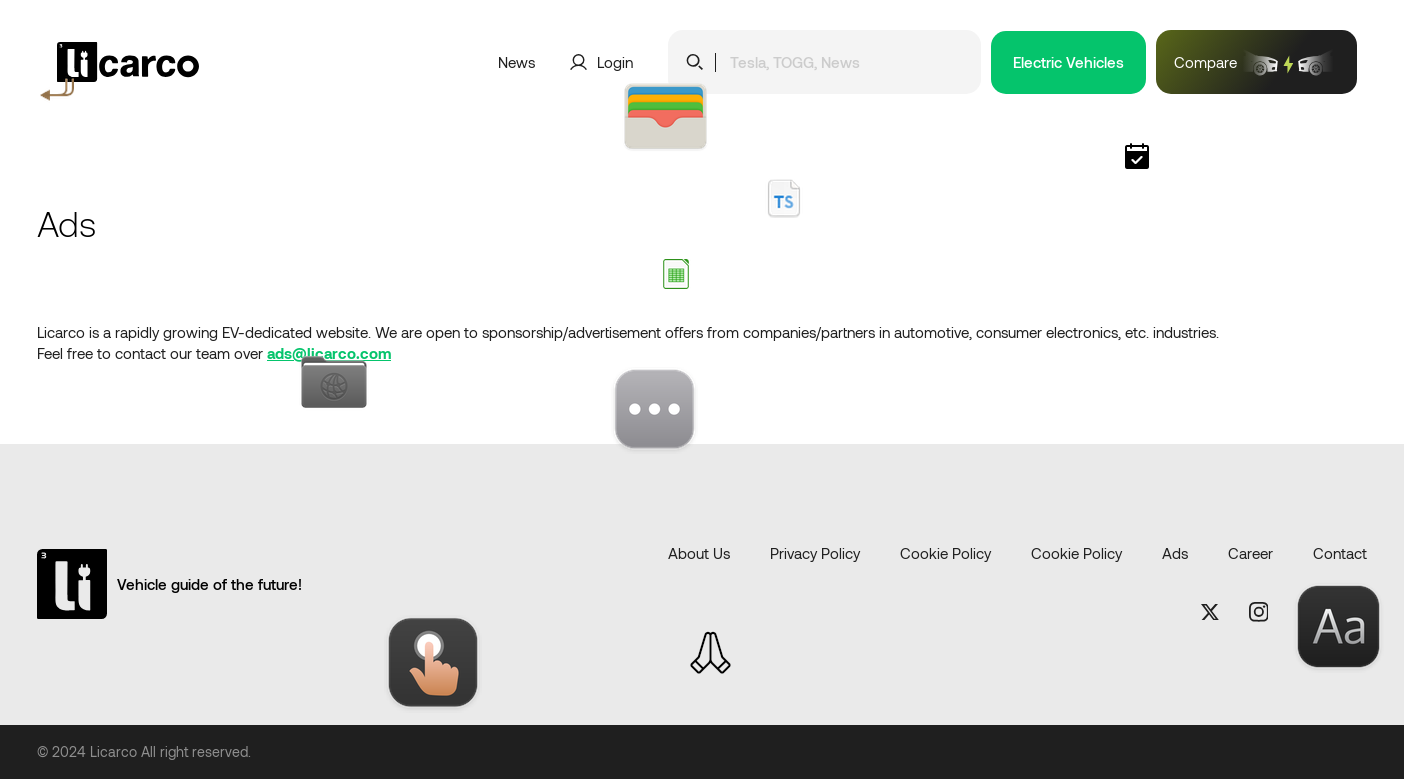 The image size is (1404, 779). What do you see at coordinates (676, 274) in the screenshot?
I see `open a LibreOffice Calc spreadsheet file` at bounding box center [676, 274].